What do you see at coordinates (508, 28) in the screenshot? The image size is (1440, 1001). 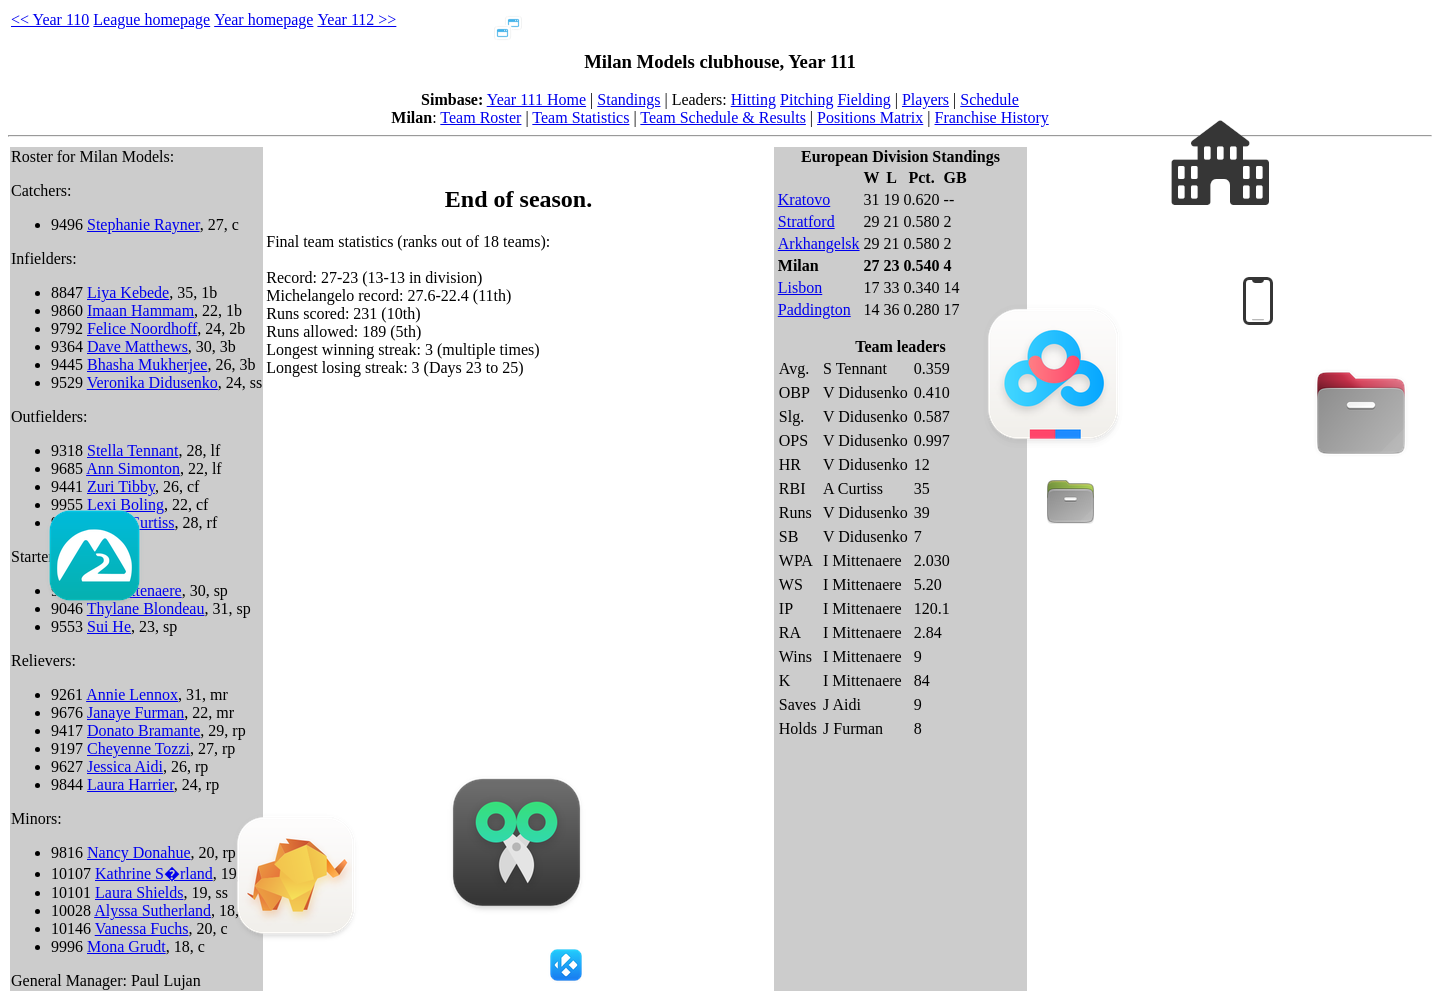 I see `duplicate display mode enabled` at bounding box center [508, 28].